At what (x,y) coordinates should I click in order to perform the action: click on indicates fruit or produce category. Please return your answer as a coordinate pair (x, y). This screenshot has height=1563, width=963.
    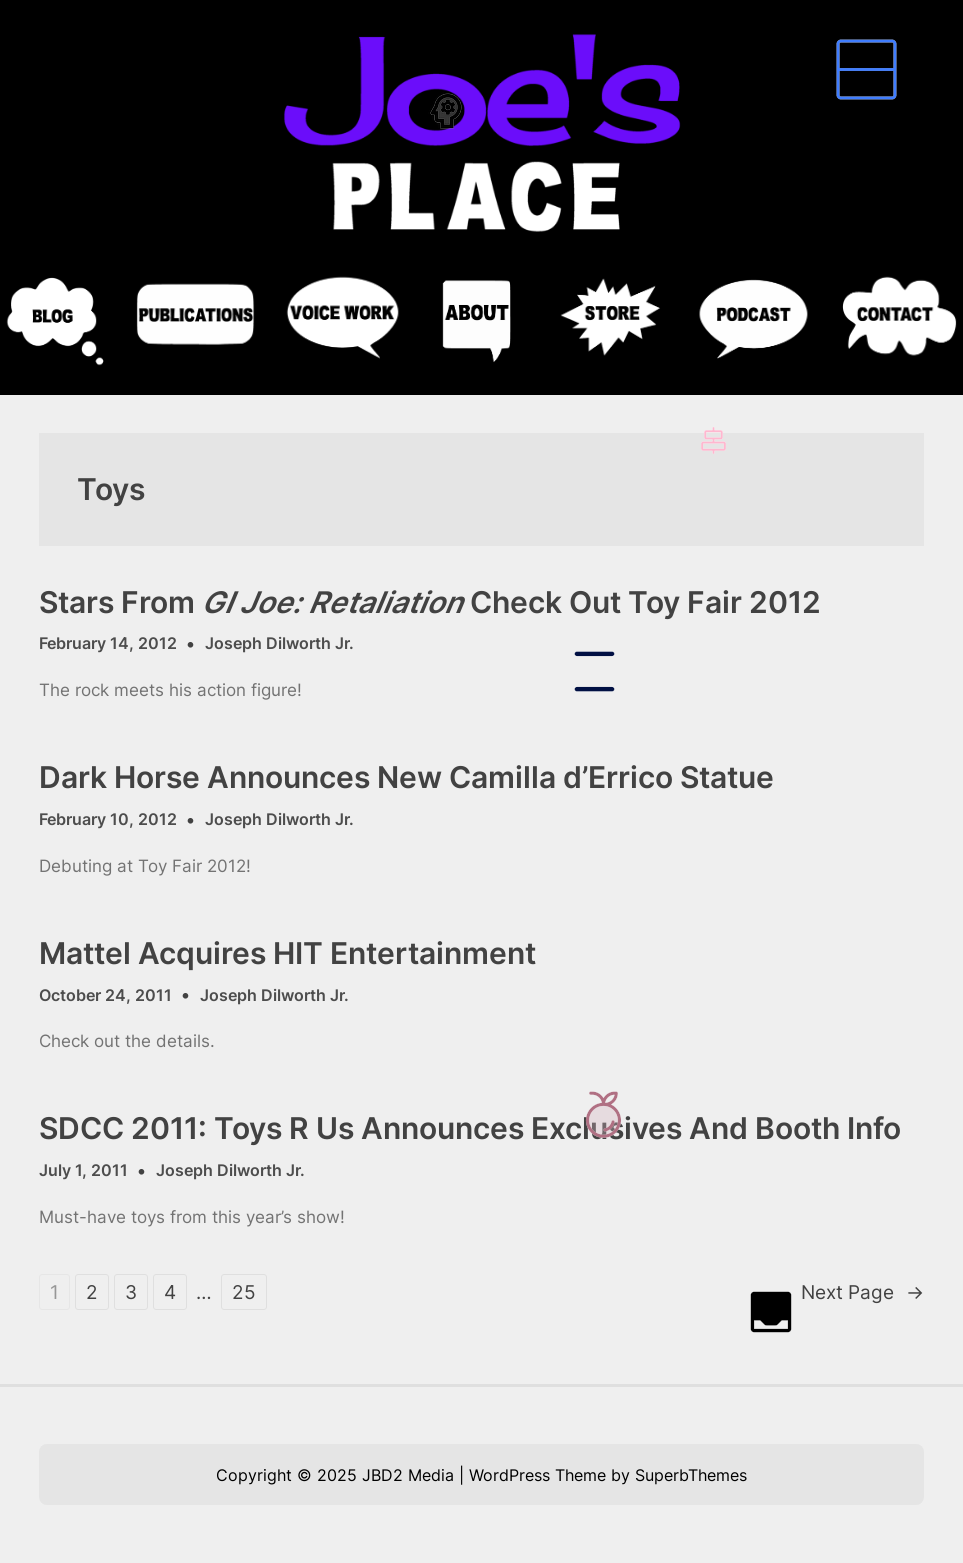
    Looking at the image, I should click on (603, 1115).